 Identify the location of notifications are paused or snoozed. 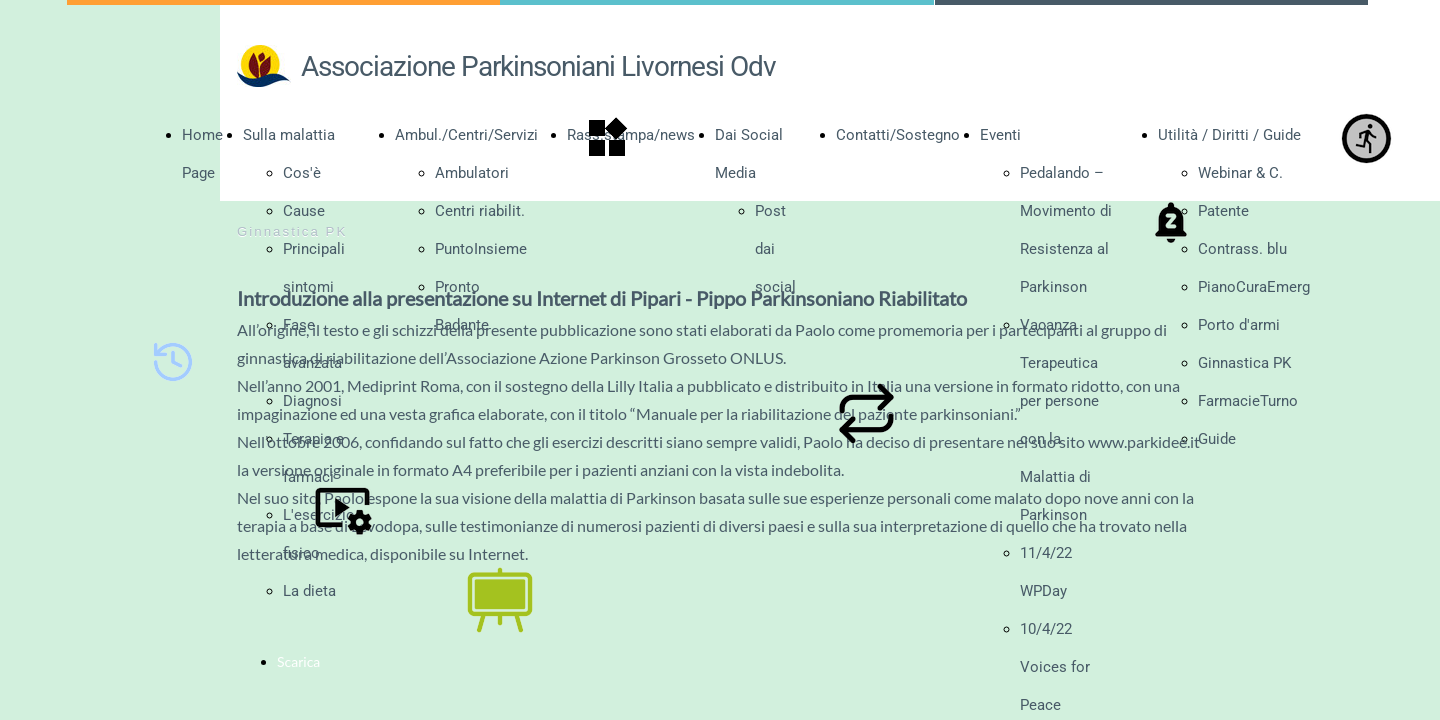
(1171, 222).